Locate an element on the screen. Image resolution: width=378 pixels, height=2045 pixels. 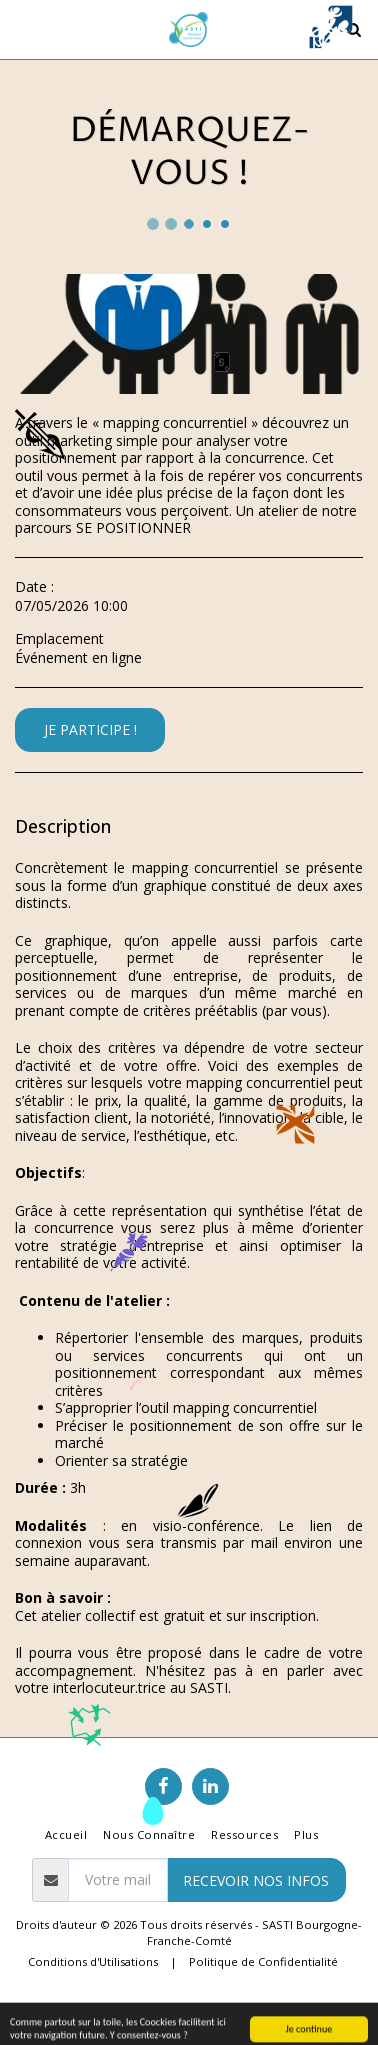
select archer or ranger character class is located at coordinates (197, 1501).